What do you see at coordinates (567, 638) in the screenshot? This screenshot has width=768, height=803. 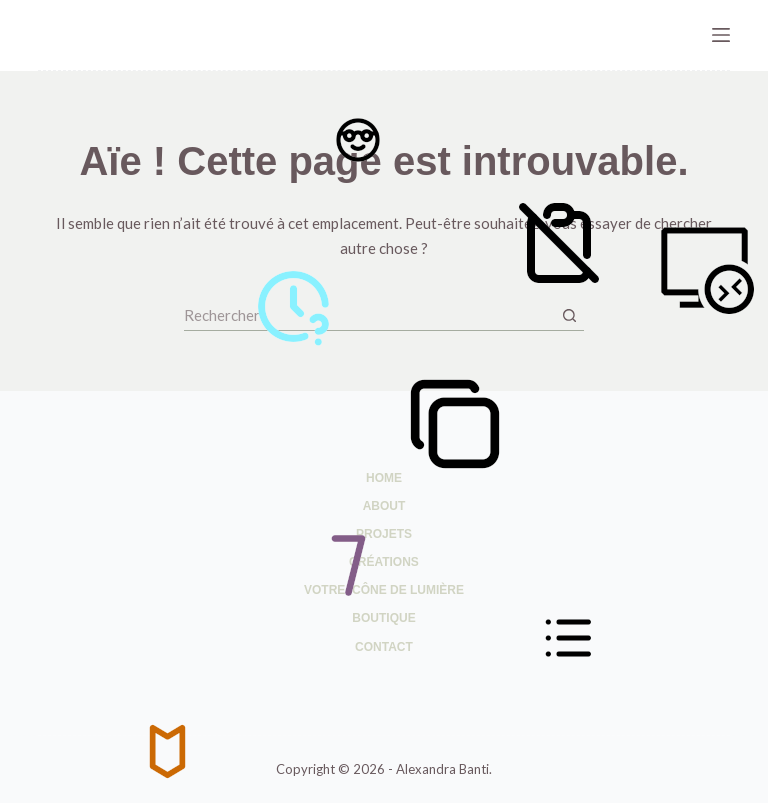 I see `view items in list format` at bounding box center [567, 638].